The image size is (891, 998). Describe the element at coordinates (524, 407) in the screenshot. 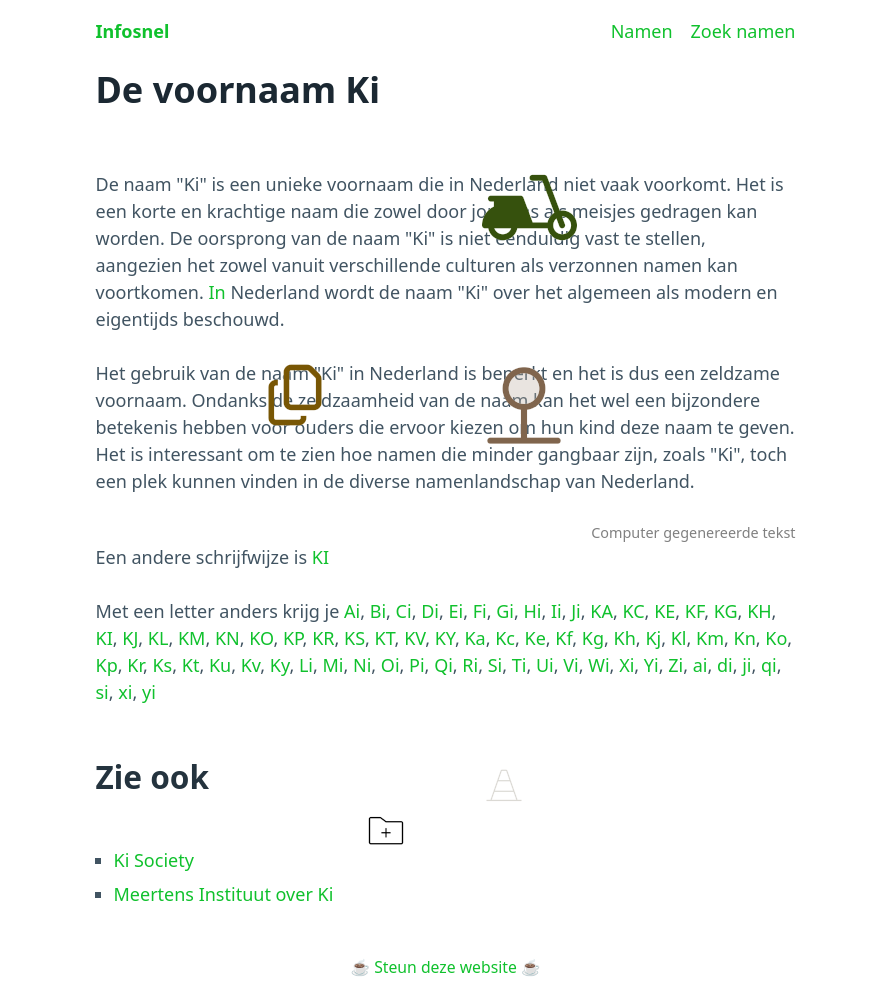

I see `mark a location on the map` at that location.